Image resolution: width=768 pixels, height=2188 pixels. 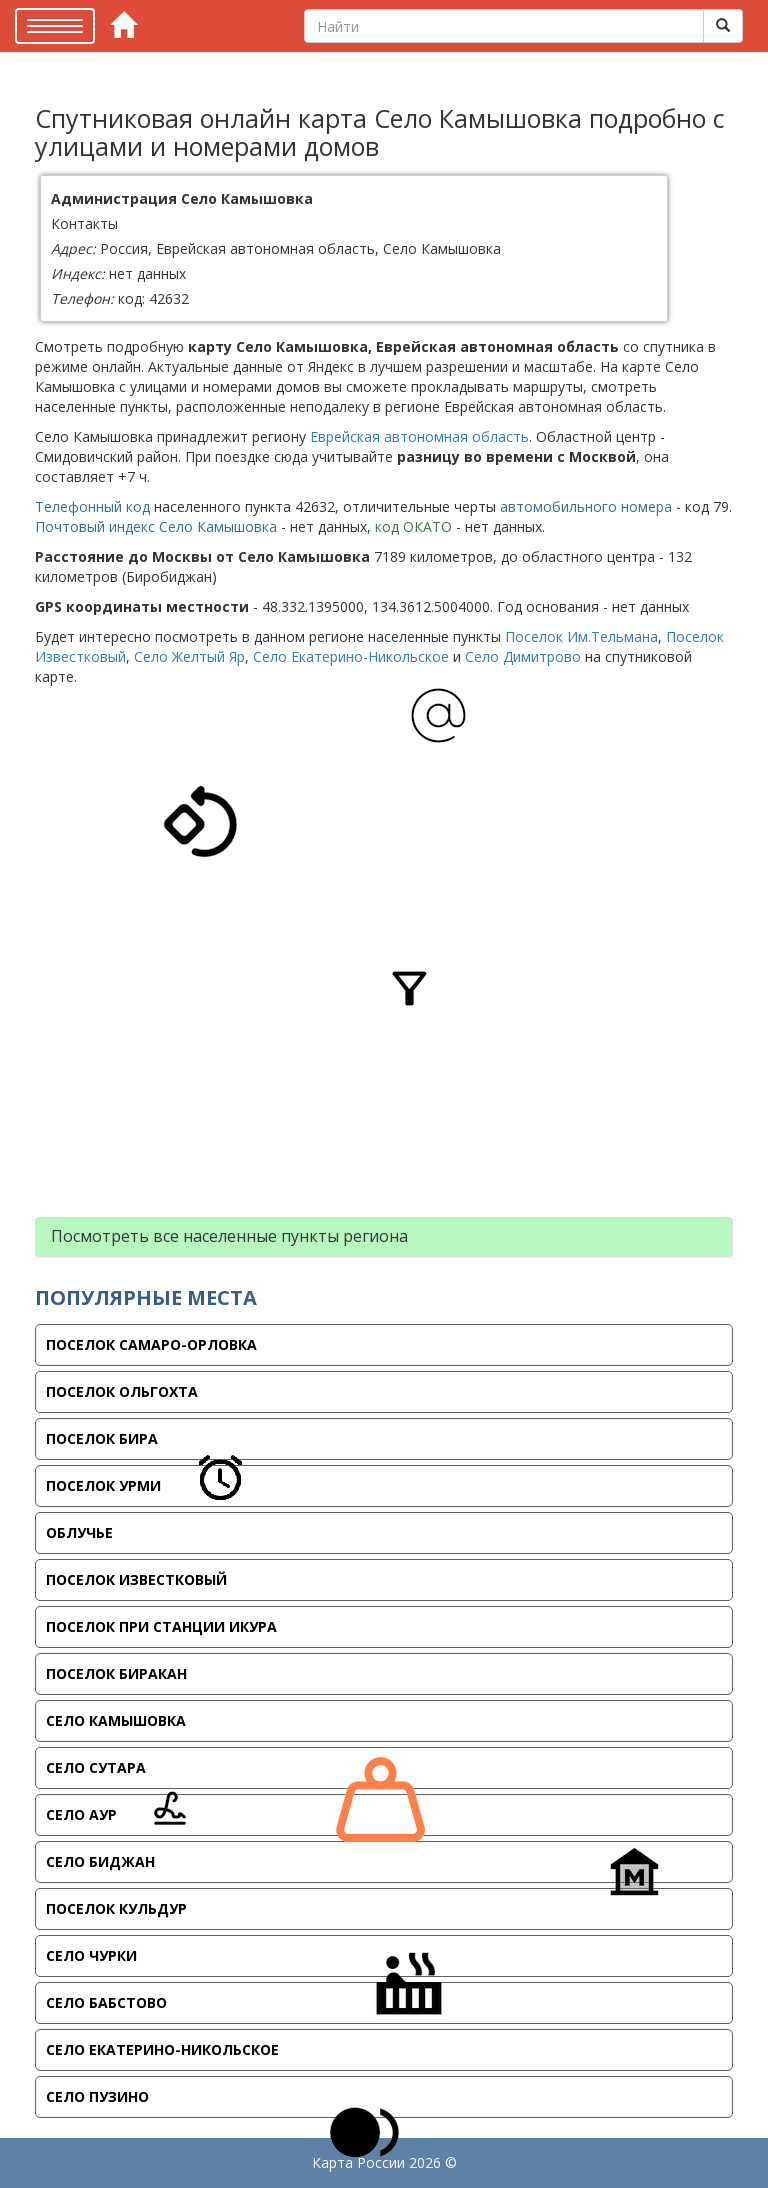 What do you see at coordinates (380, 1801) in the screenshot?
I see `set or adjust item weight` at bounding box center [380, 1801].